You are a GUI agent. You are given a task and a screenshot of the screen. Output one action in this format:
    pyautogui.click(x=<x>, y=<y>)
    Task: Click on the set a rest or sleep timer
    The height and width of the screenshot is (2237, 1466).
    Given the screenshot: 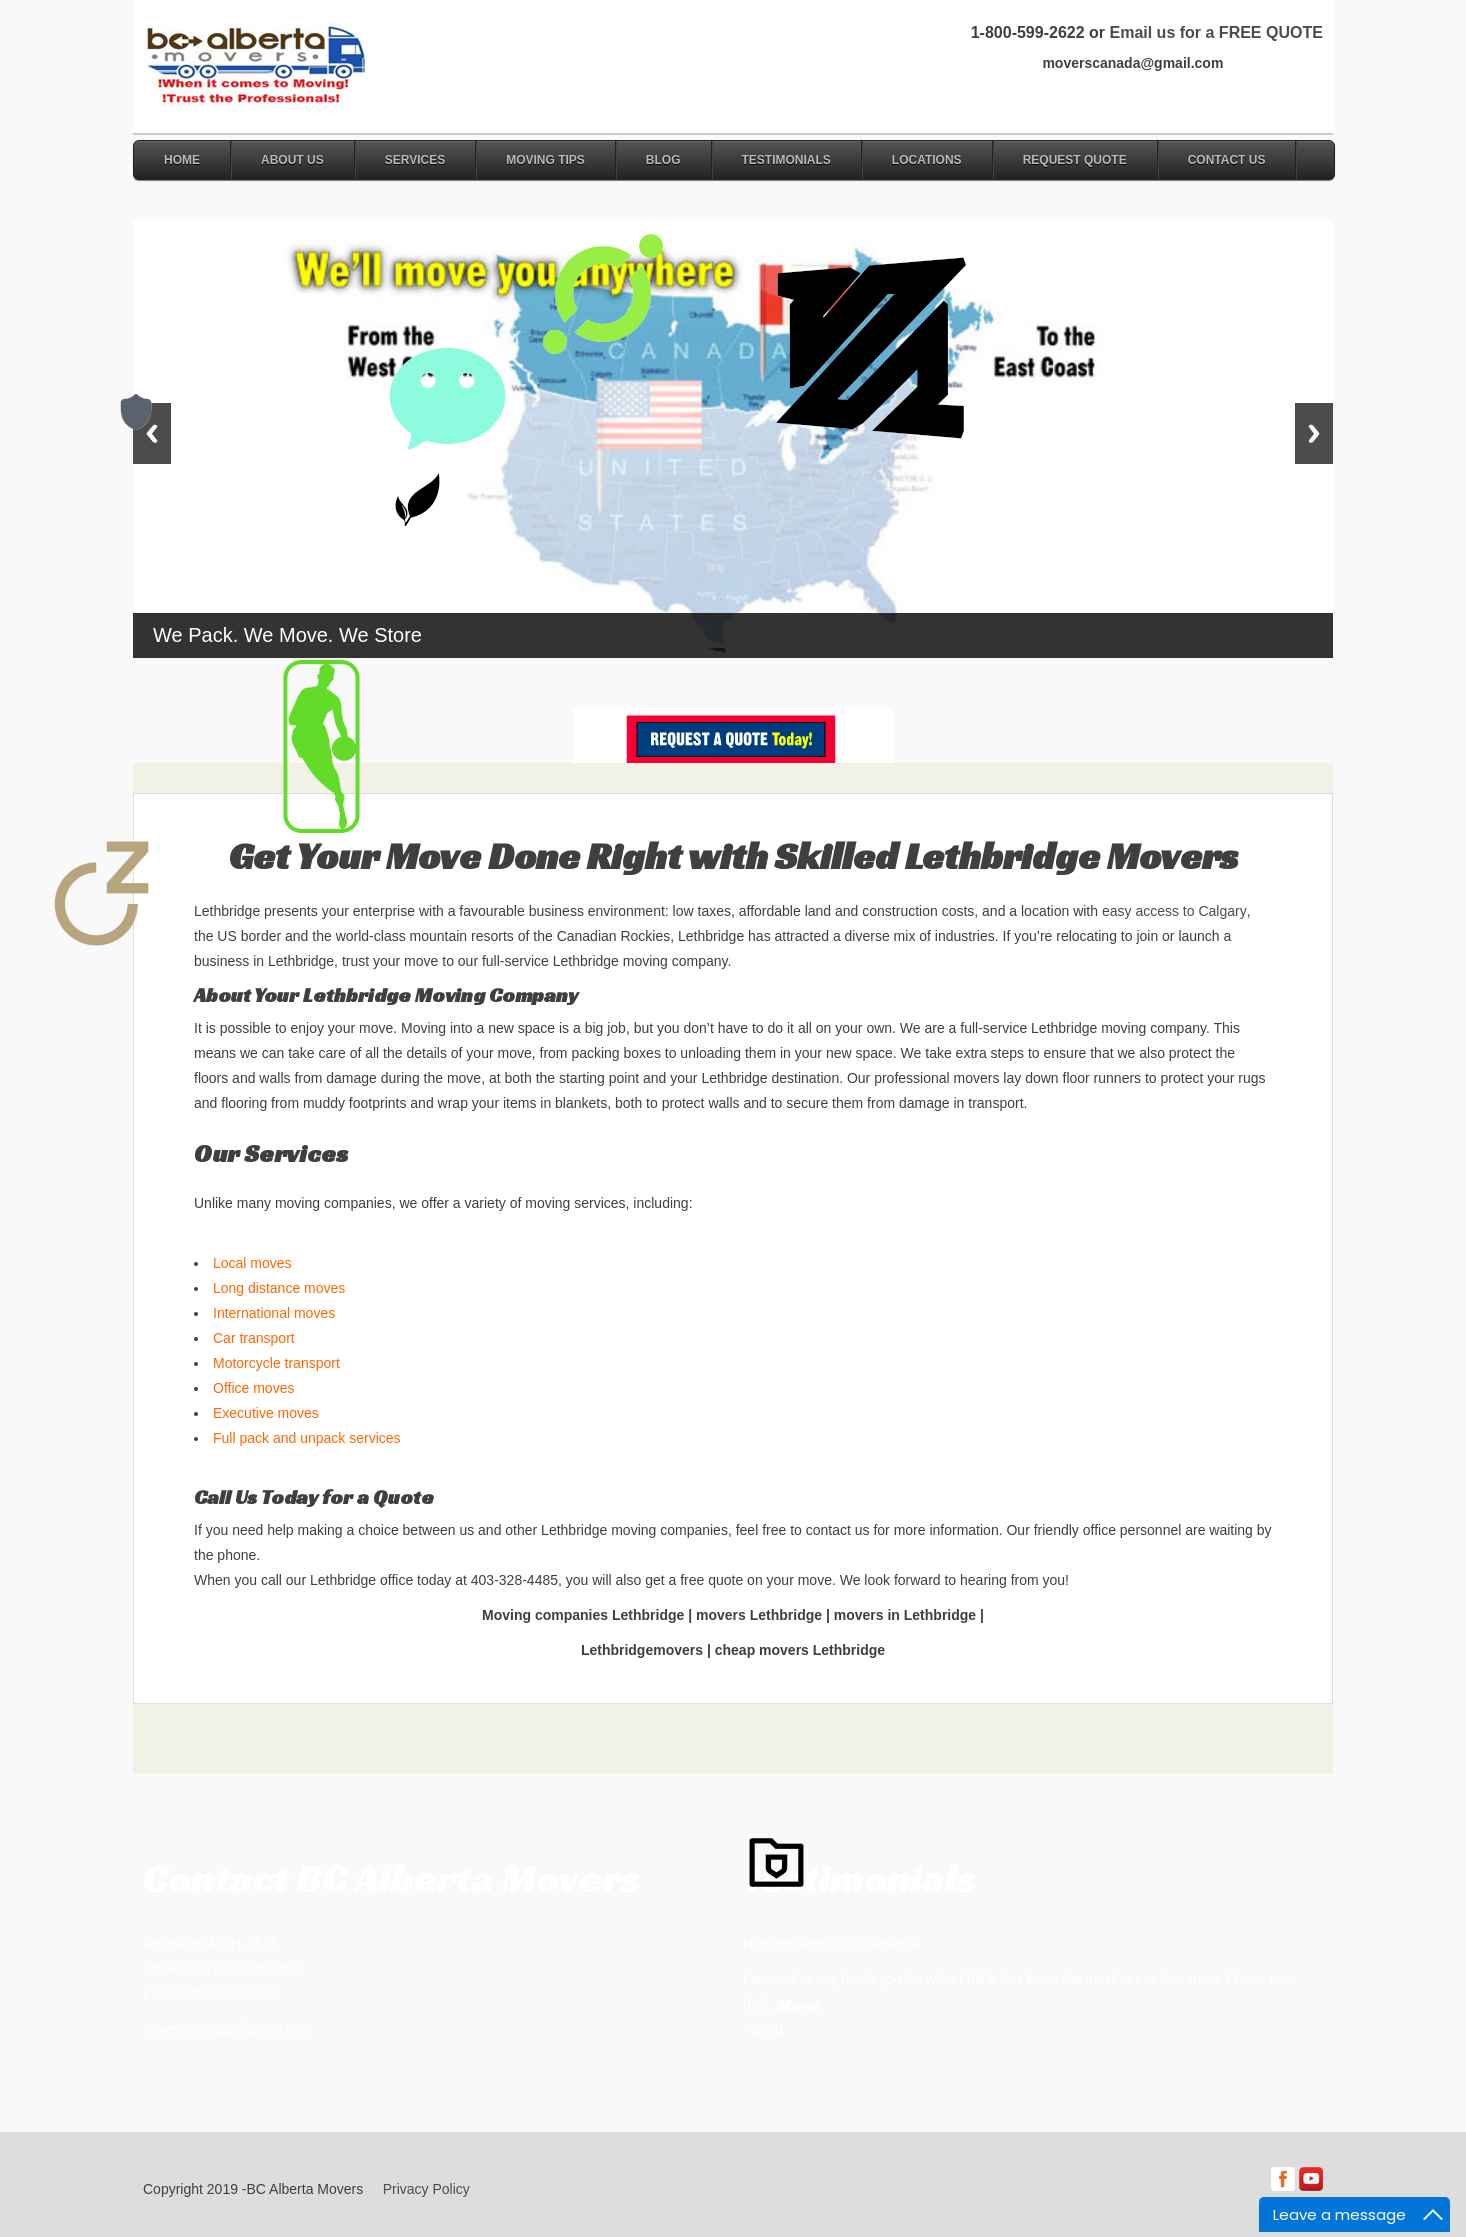 What is the action you would take?
    pyautogui.click(x=101, y=893)
    